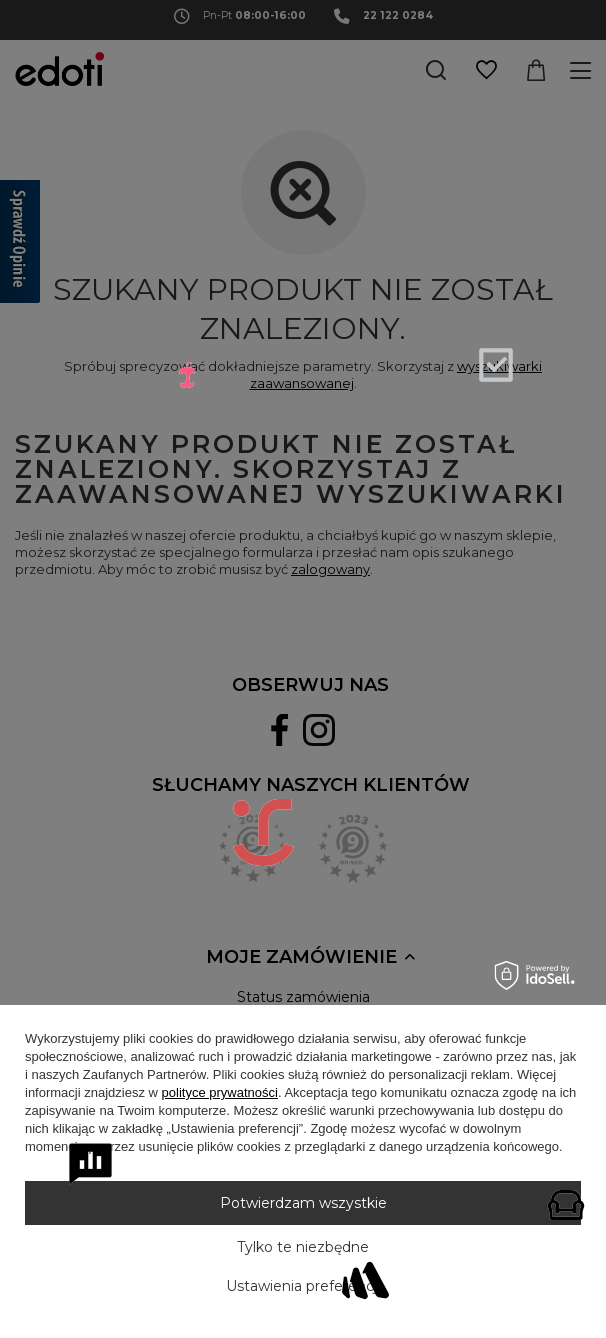 This screenshot has height=1338, width=606. Describe the element at coordinates (263, 832) in the screenshot. I see `rezgo booking platform logo` at that location.